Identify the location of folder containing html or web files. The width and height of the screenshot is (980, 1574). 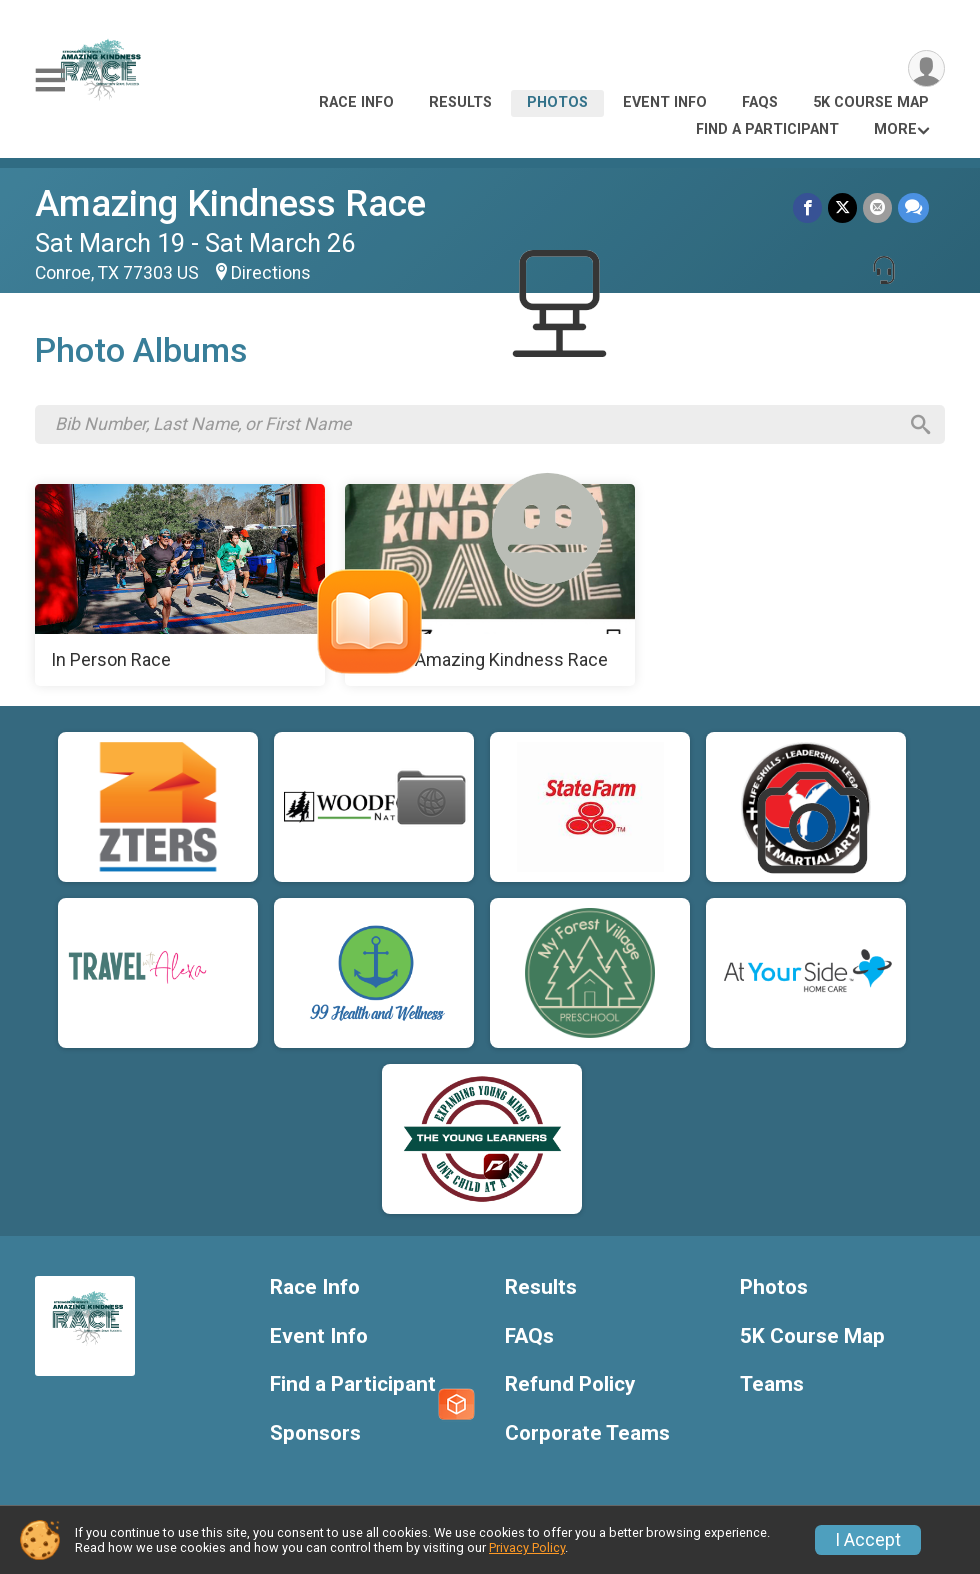
(431, 797).